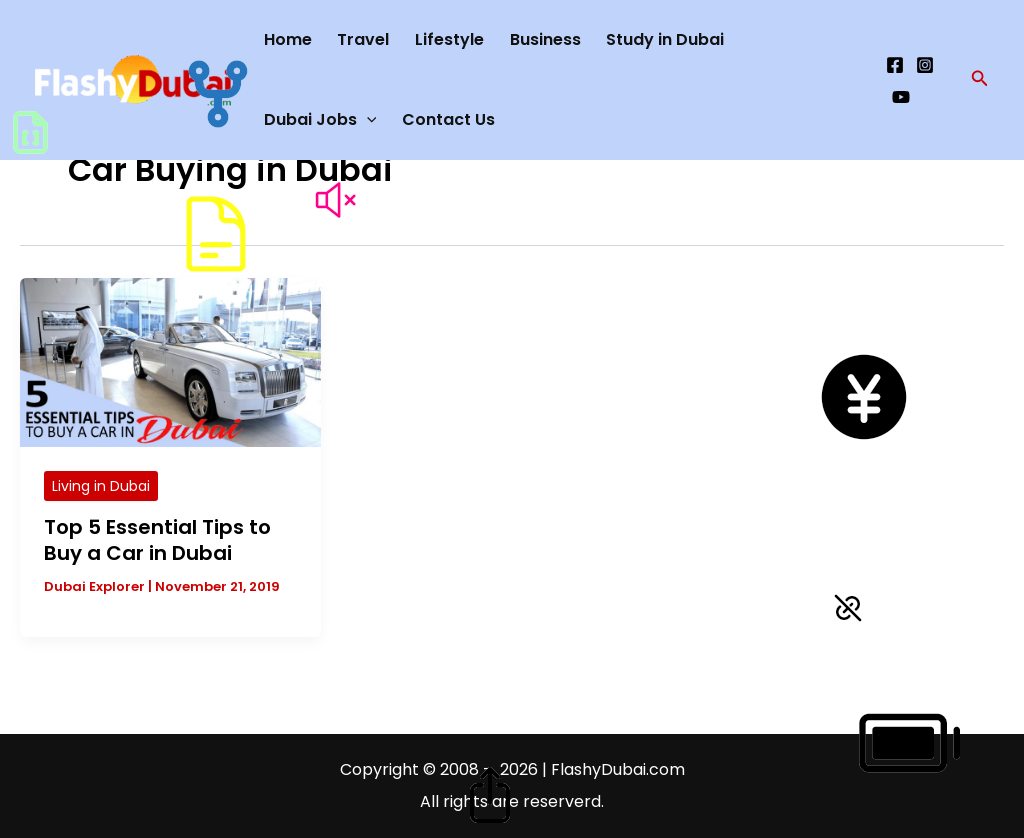 This screenshot has width=1024, height=838. What do you see at coordinates (30, 132) in the screenshot?
I see `view source code file` at bounding box center [30, 132].